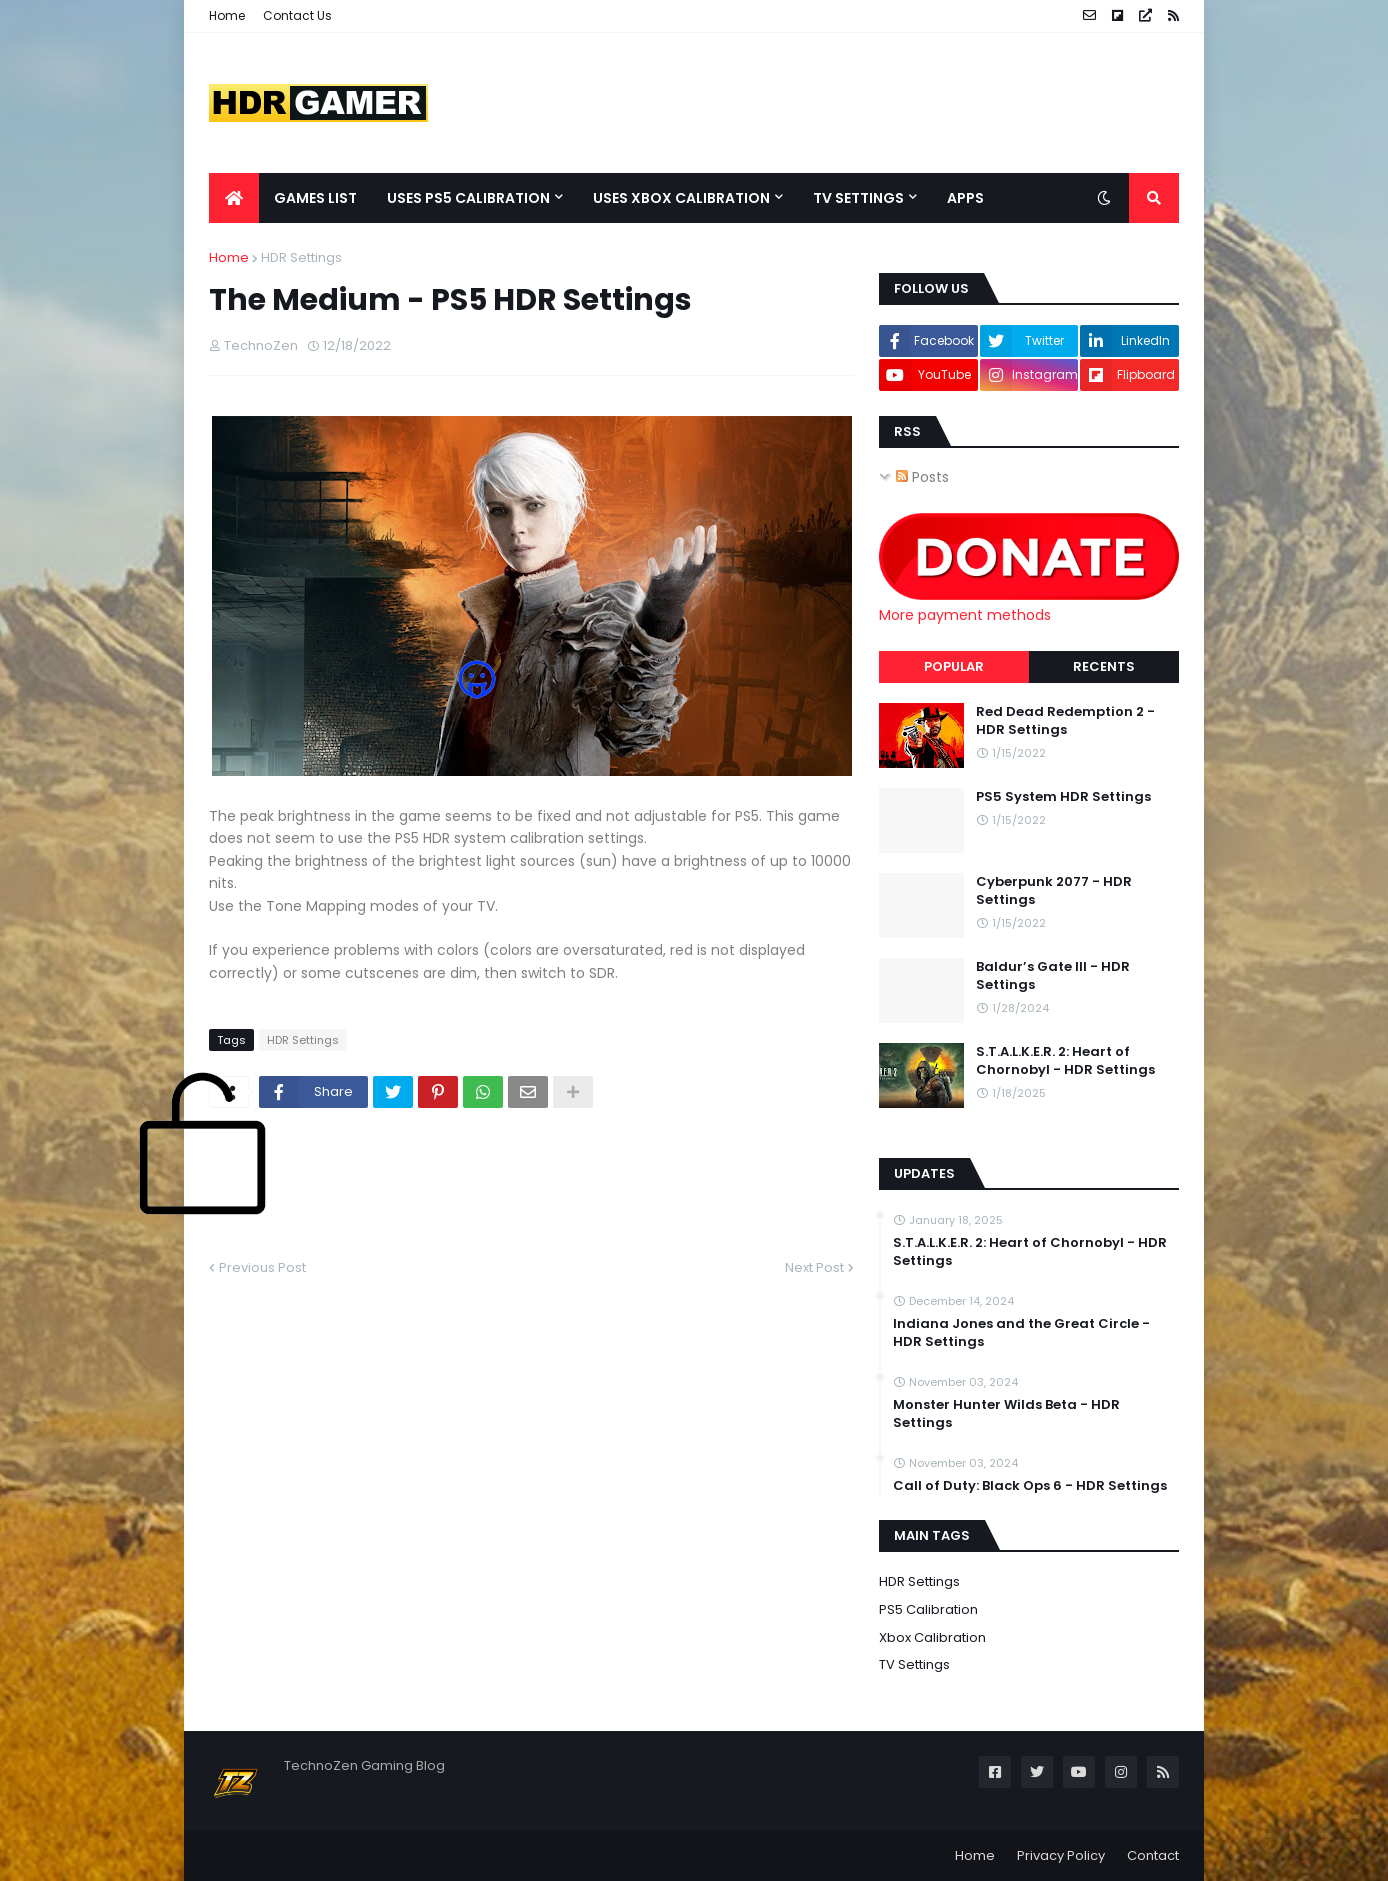 Image resolution: width=1388 pixels, height=1881 pixels. I want to click on insert playful or silly emoji in message, so click(477, 679).